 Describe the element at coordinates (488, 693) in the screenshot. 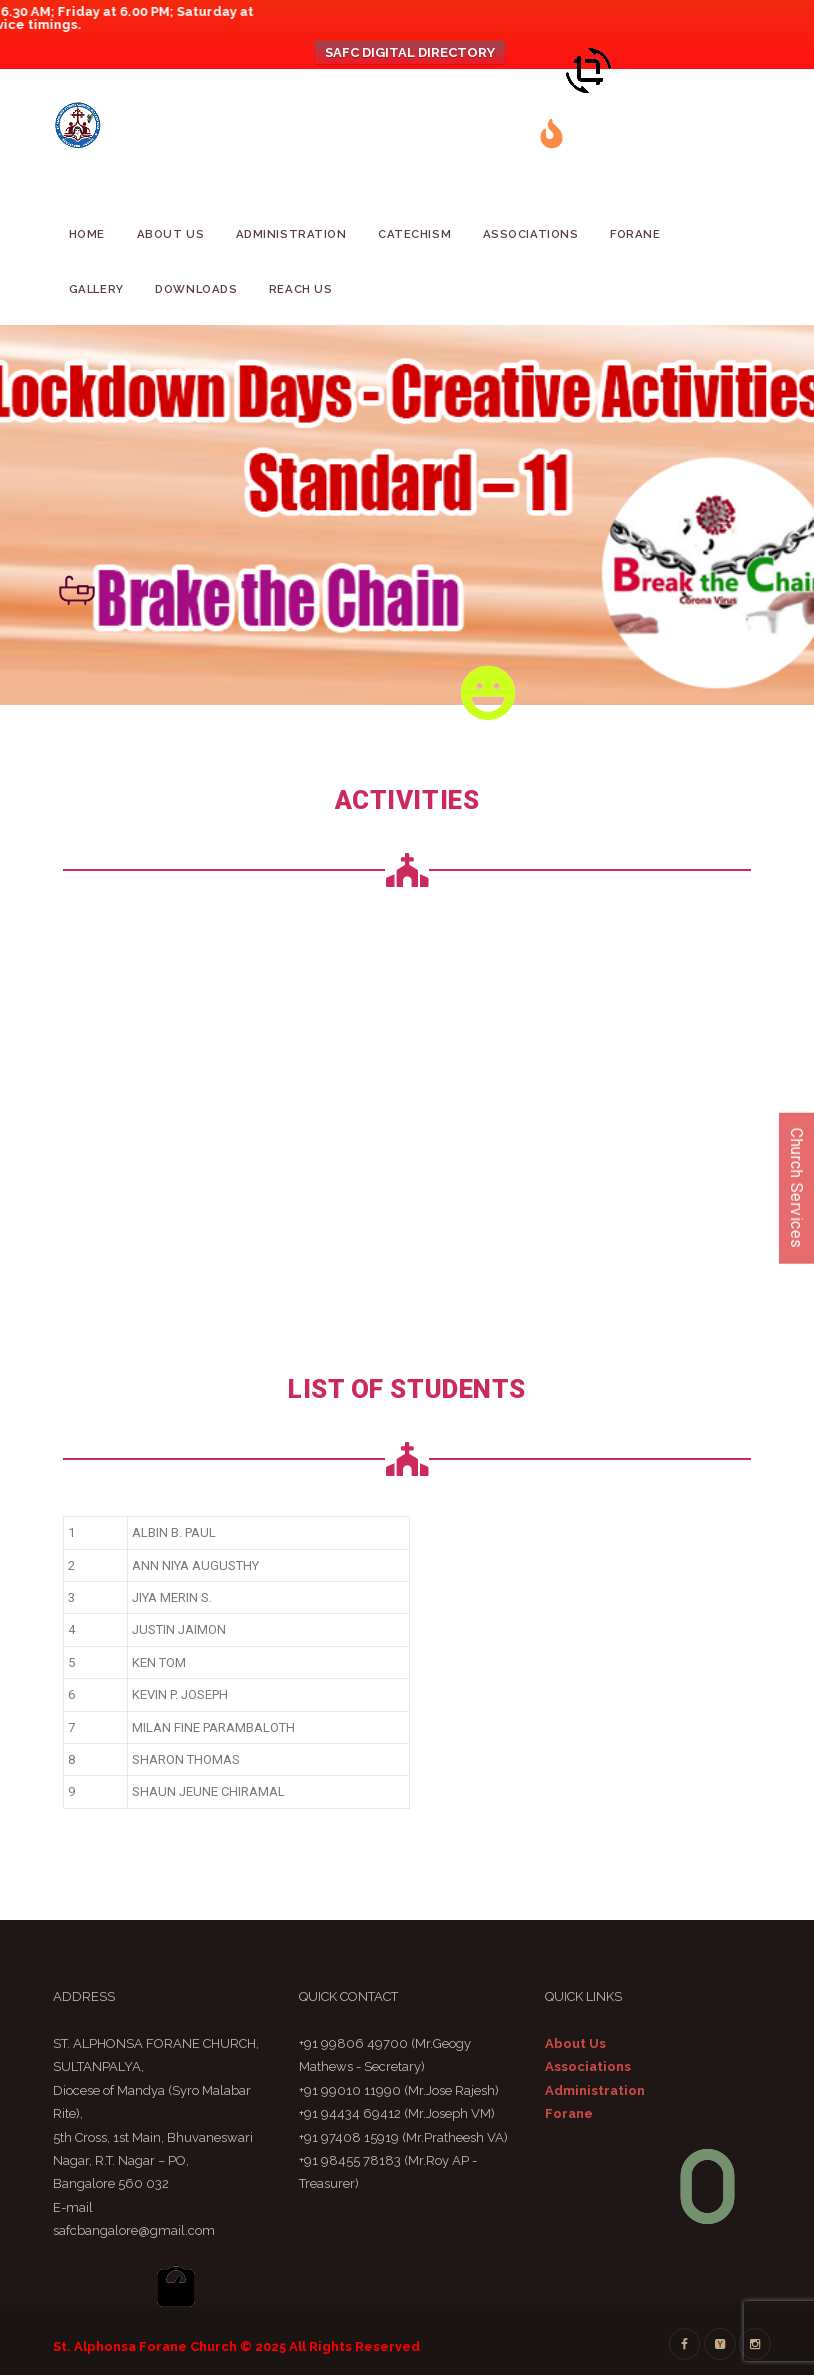

I see `react with a laugh emoji` at that location.